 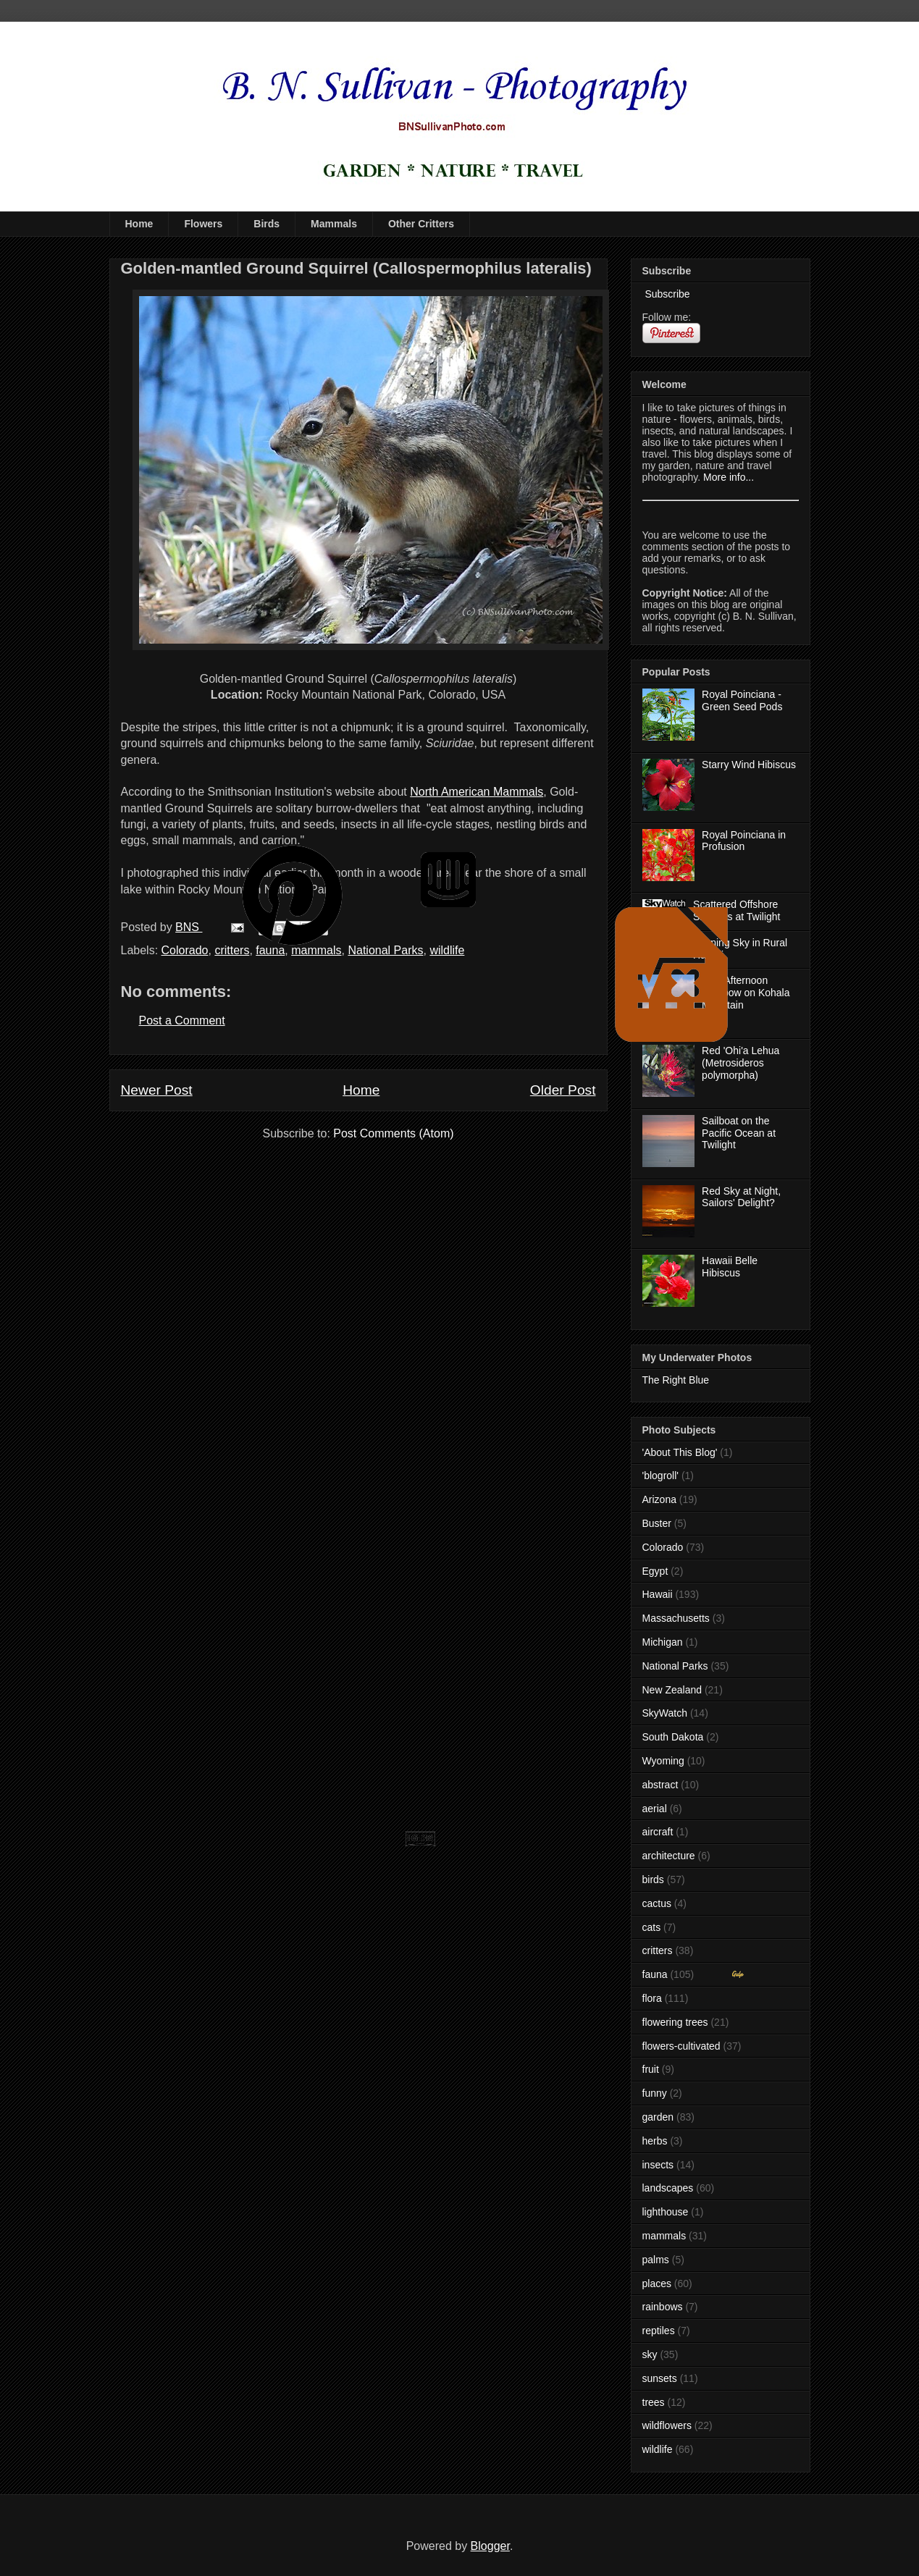 I want to click on visit IGDB (Internet Game Database) website, so click(x=420, y=1838).